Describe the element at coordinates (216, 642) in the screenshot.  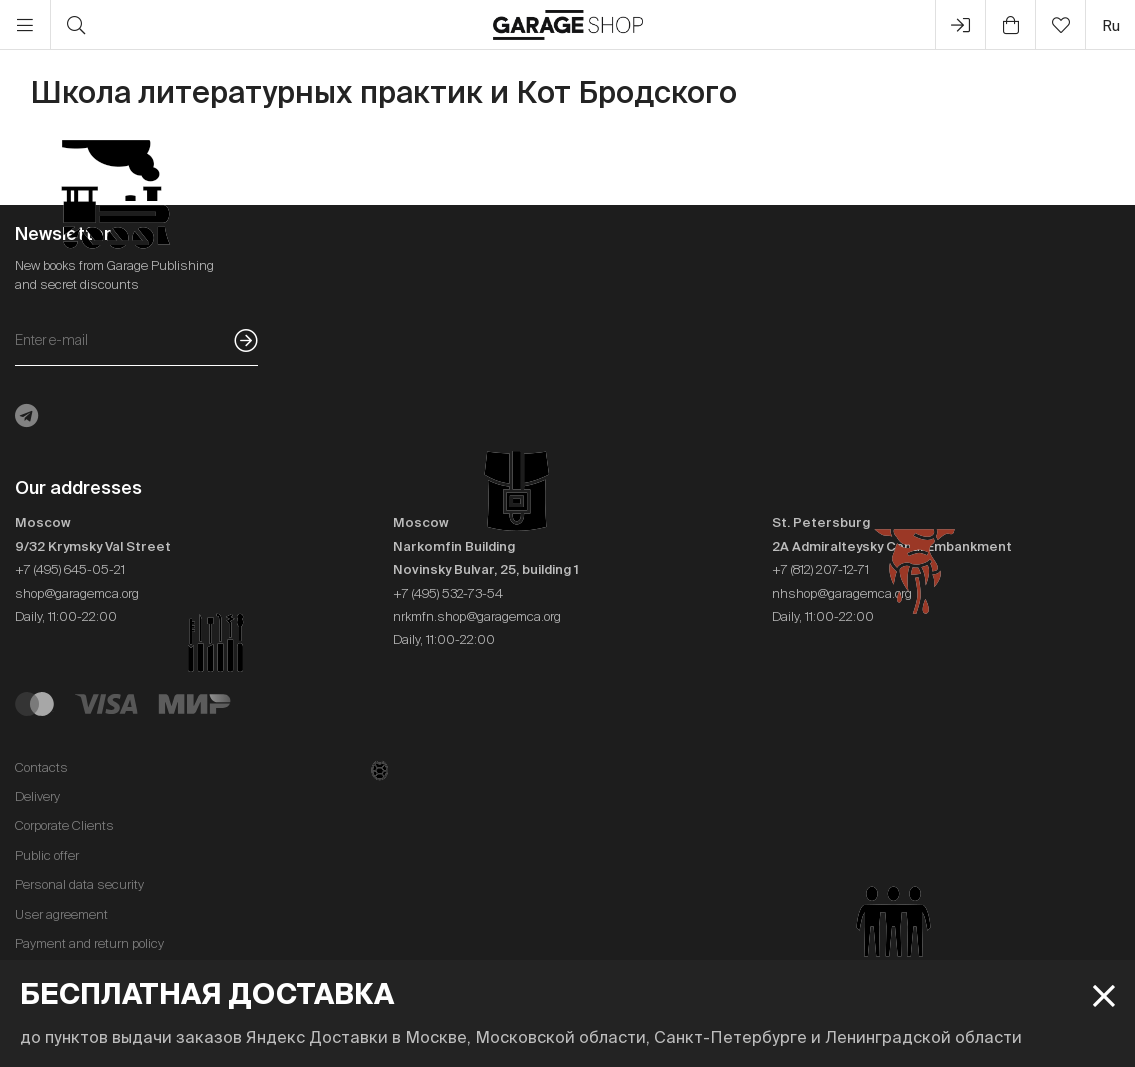
I see `lockpicking tools or thief skills in a game` at that location.